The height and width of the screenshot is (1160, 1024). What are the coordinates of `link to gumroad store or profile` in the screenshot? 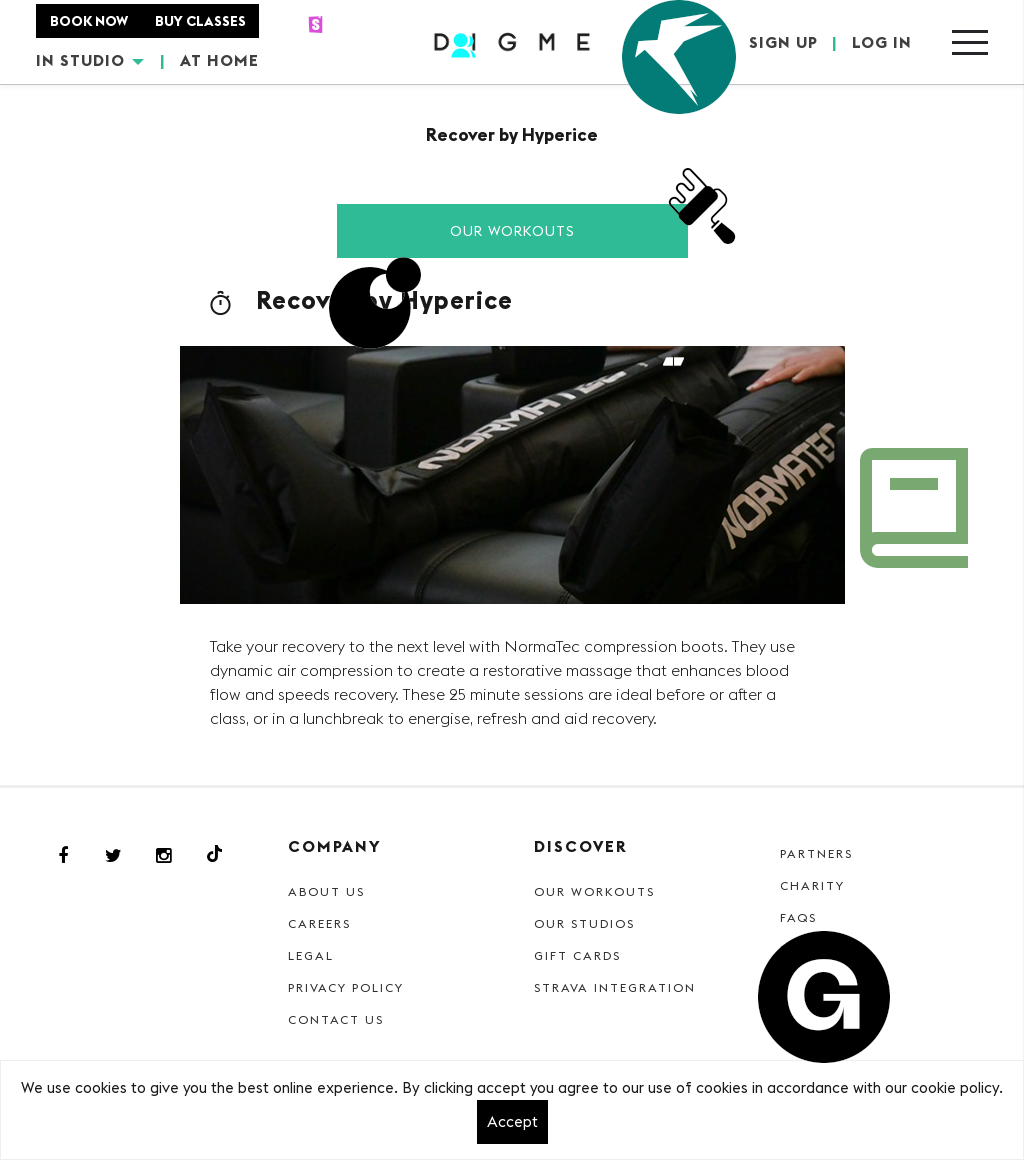 It's located at (824, 997).